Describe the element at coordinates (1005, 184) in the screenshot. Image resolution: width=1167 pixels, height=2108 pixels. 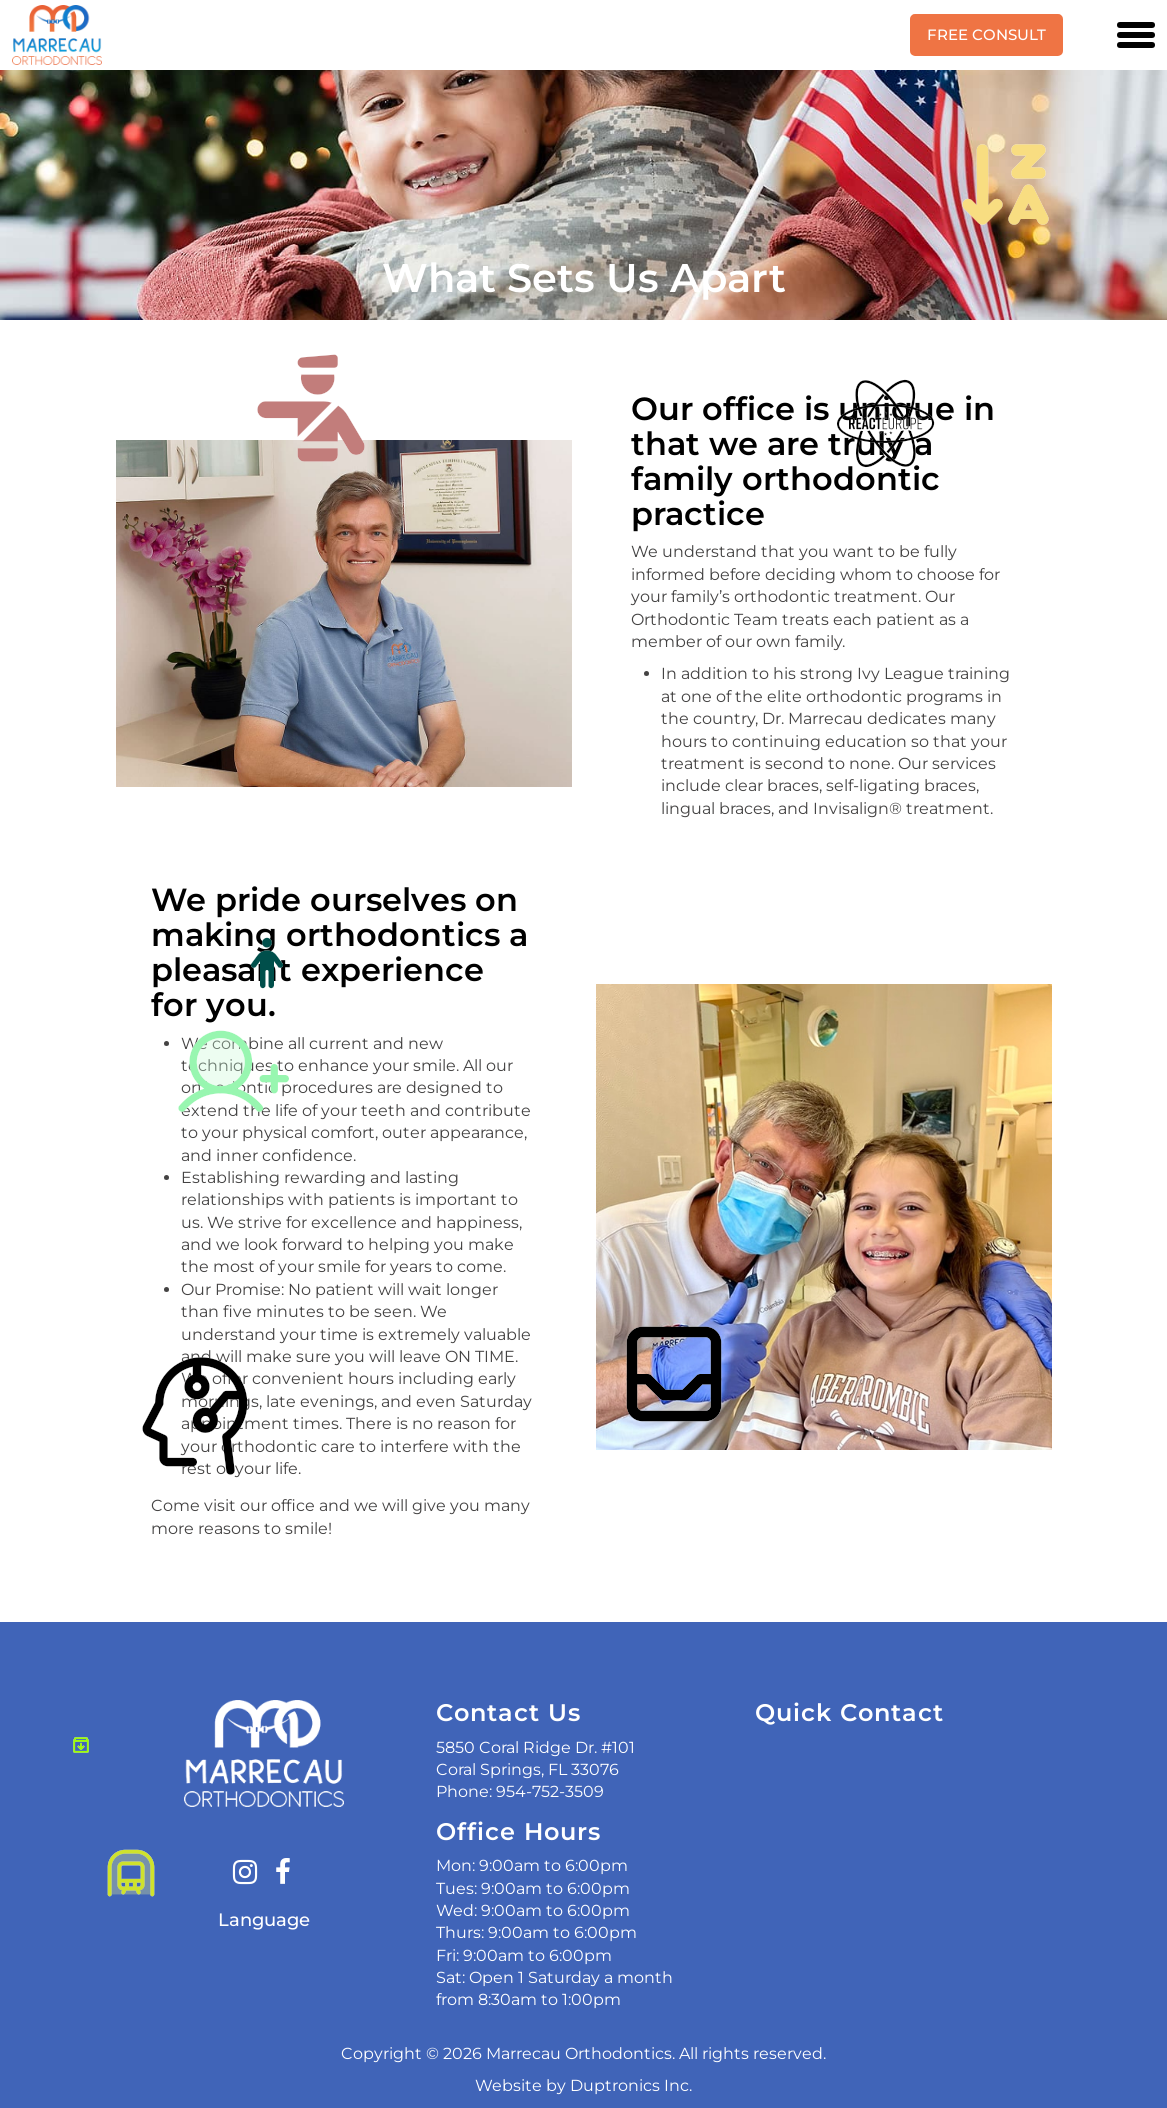
I see `sort alphabetically in reverse order (Z to A)` at that location.